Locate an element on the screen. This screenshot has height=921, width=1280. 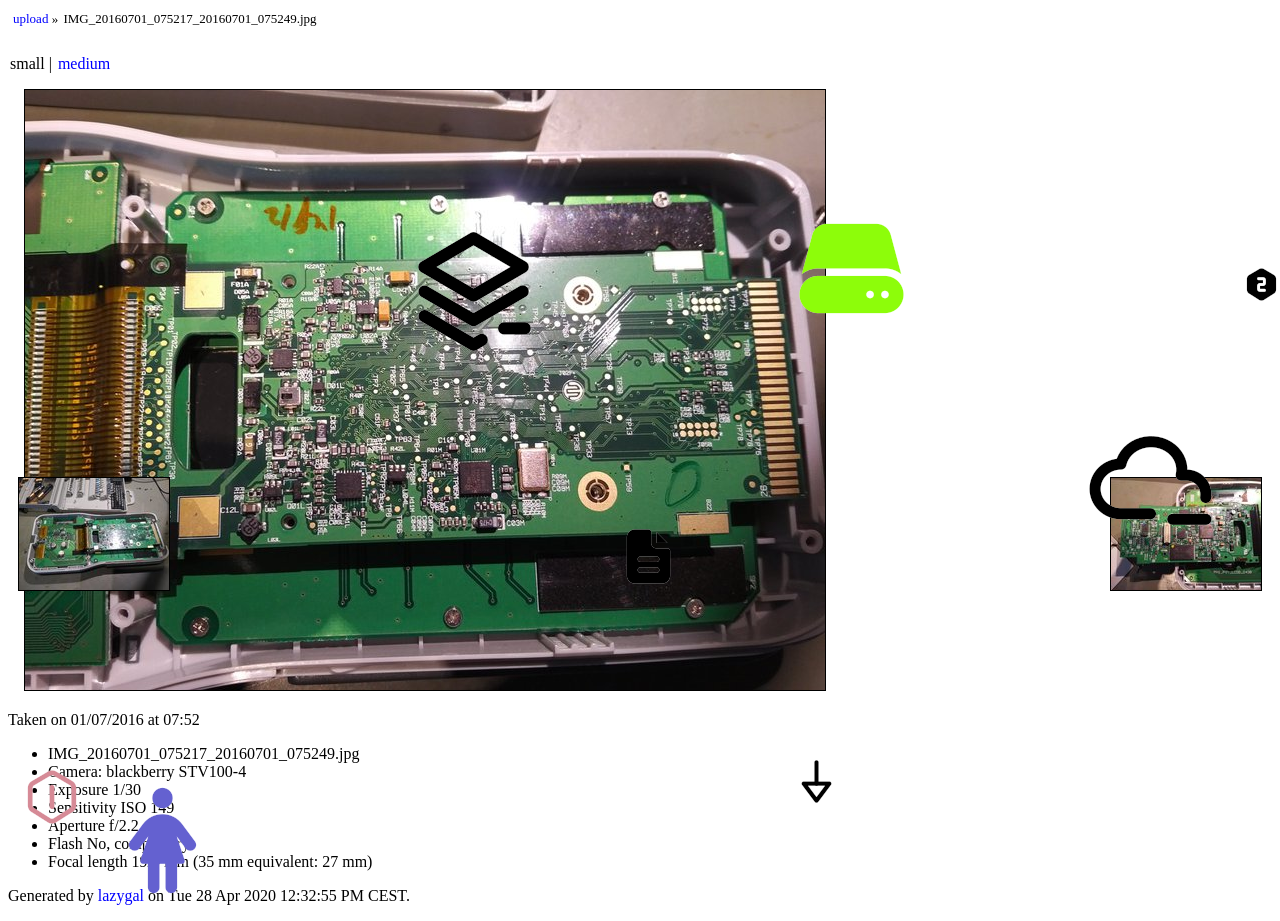
remove from cloud storage is located at coordinates (1150, 480).